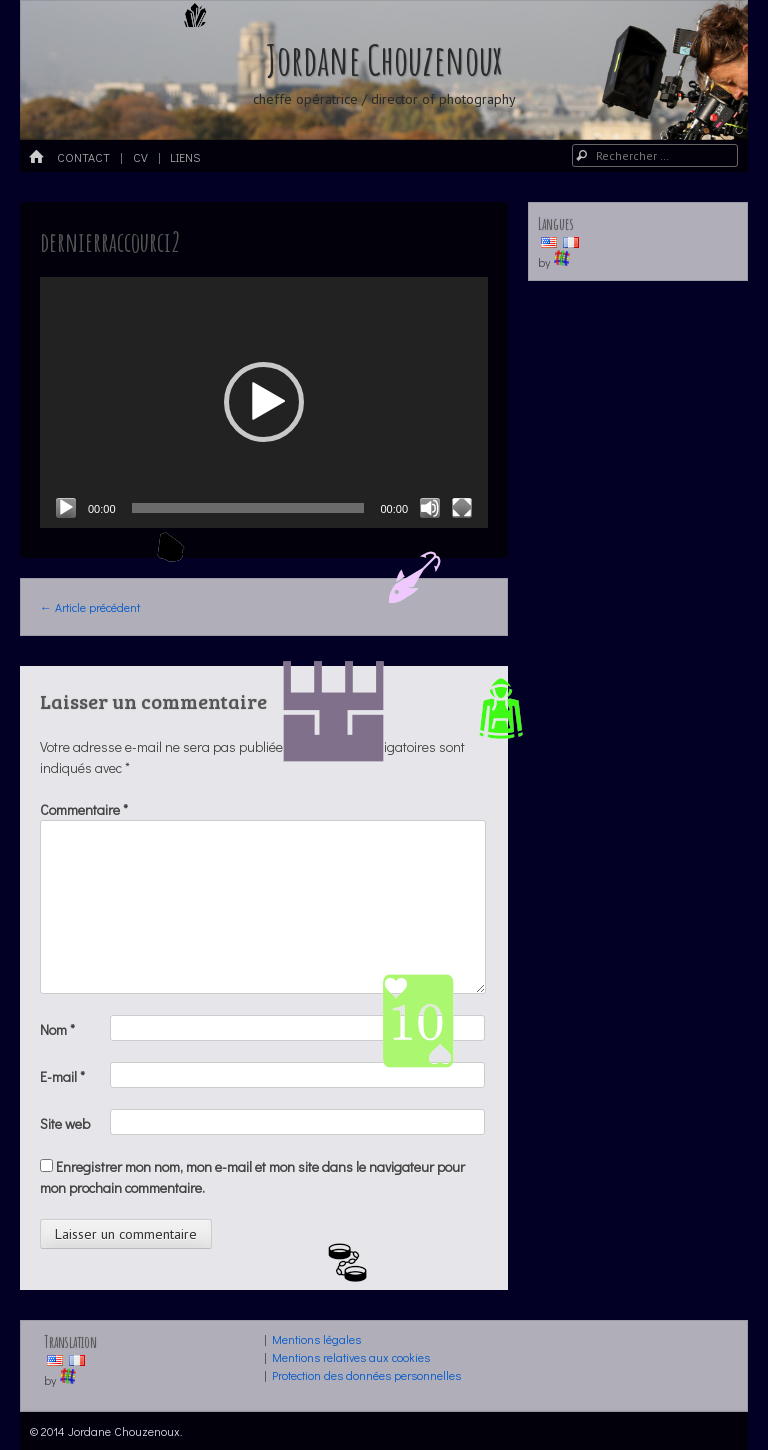 The width and height of the screenshot is (768, 1450). I want to click on access fishing mini-game or activity, so click(415, 577).